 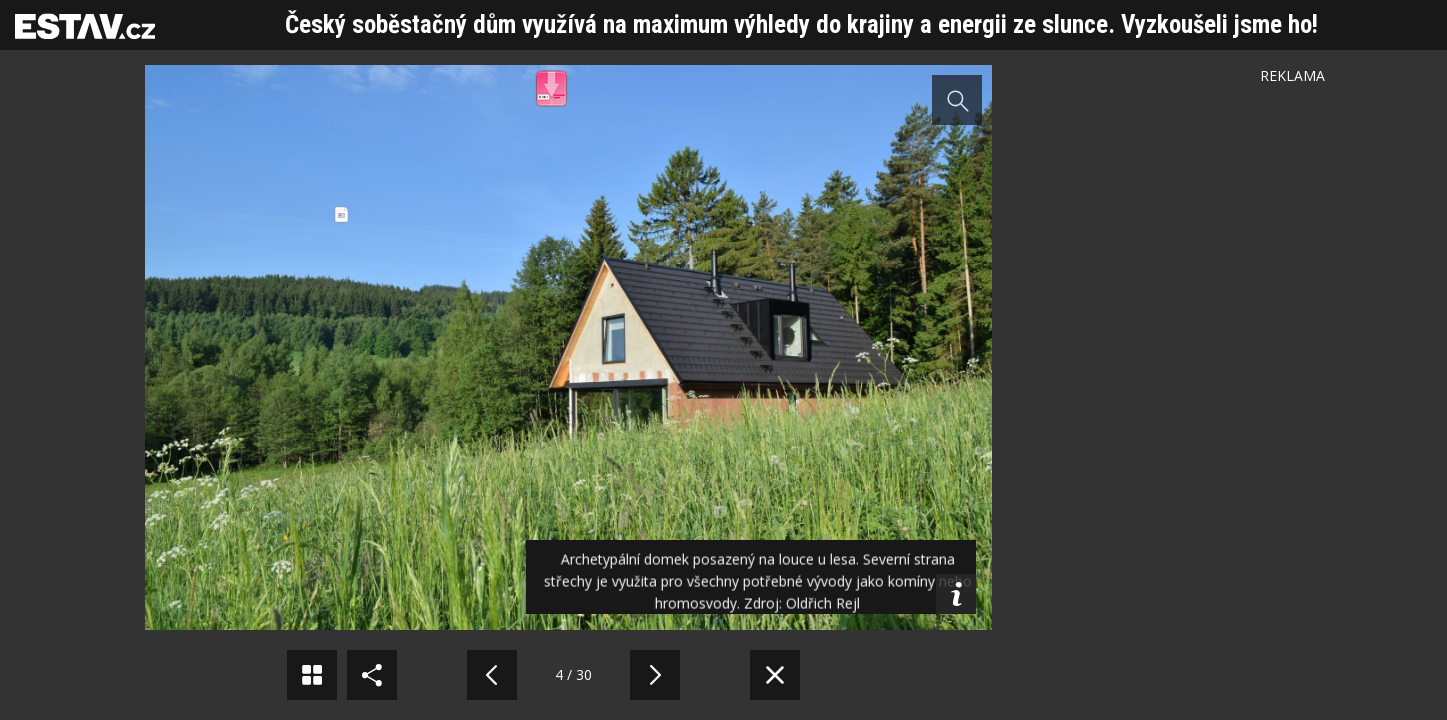 What do you see at coordinates (551, 88) in the screenshot?
I see `open synaptic package manager` at bounding box center [551, 88].